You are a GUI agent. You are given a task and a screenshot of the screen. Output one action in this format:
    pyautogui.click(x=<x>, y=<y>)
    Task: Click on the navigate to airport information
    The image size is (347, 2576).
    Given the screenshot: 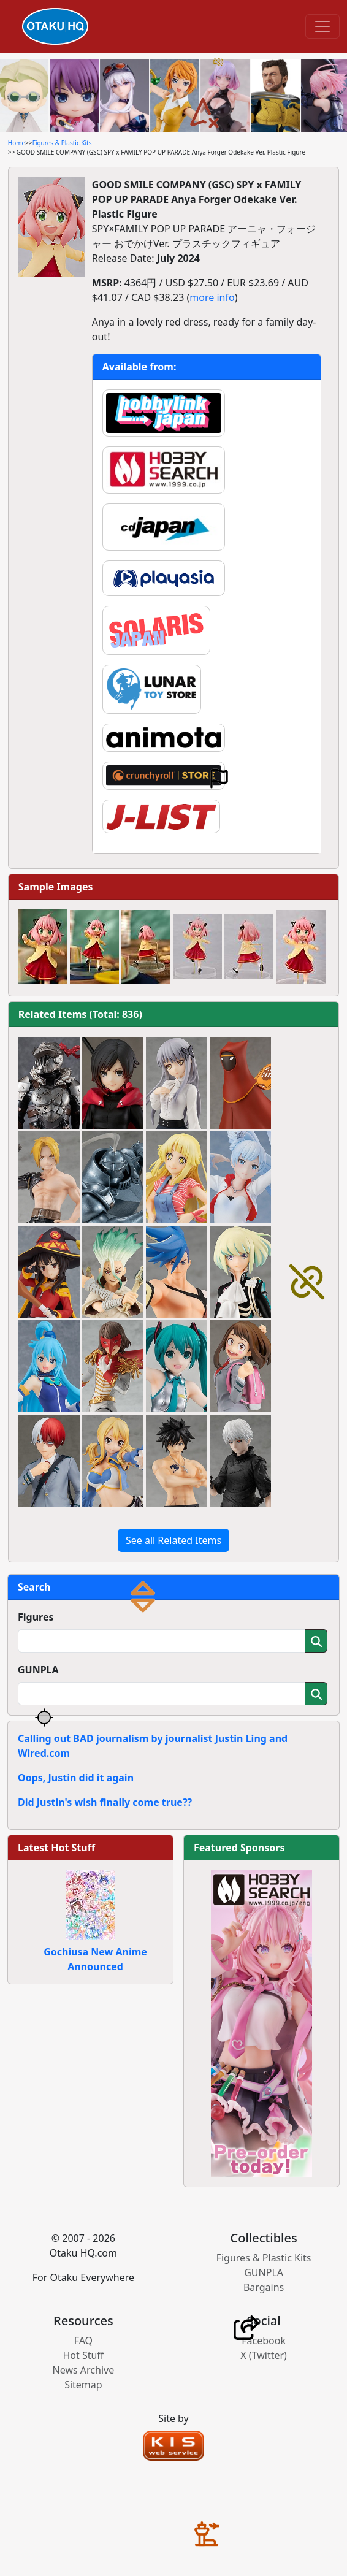 What is the action you would take?
    pyautogui.click(x=207, y=2534)
    